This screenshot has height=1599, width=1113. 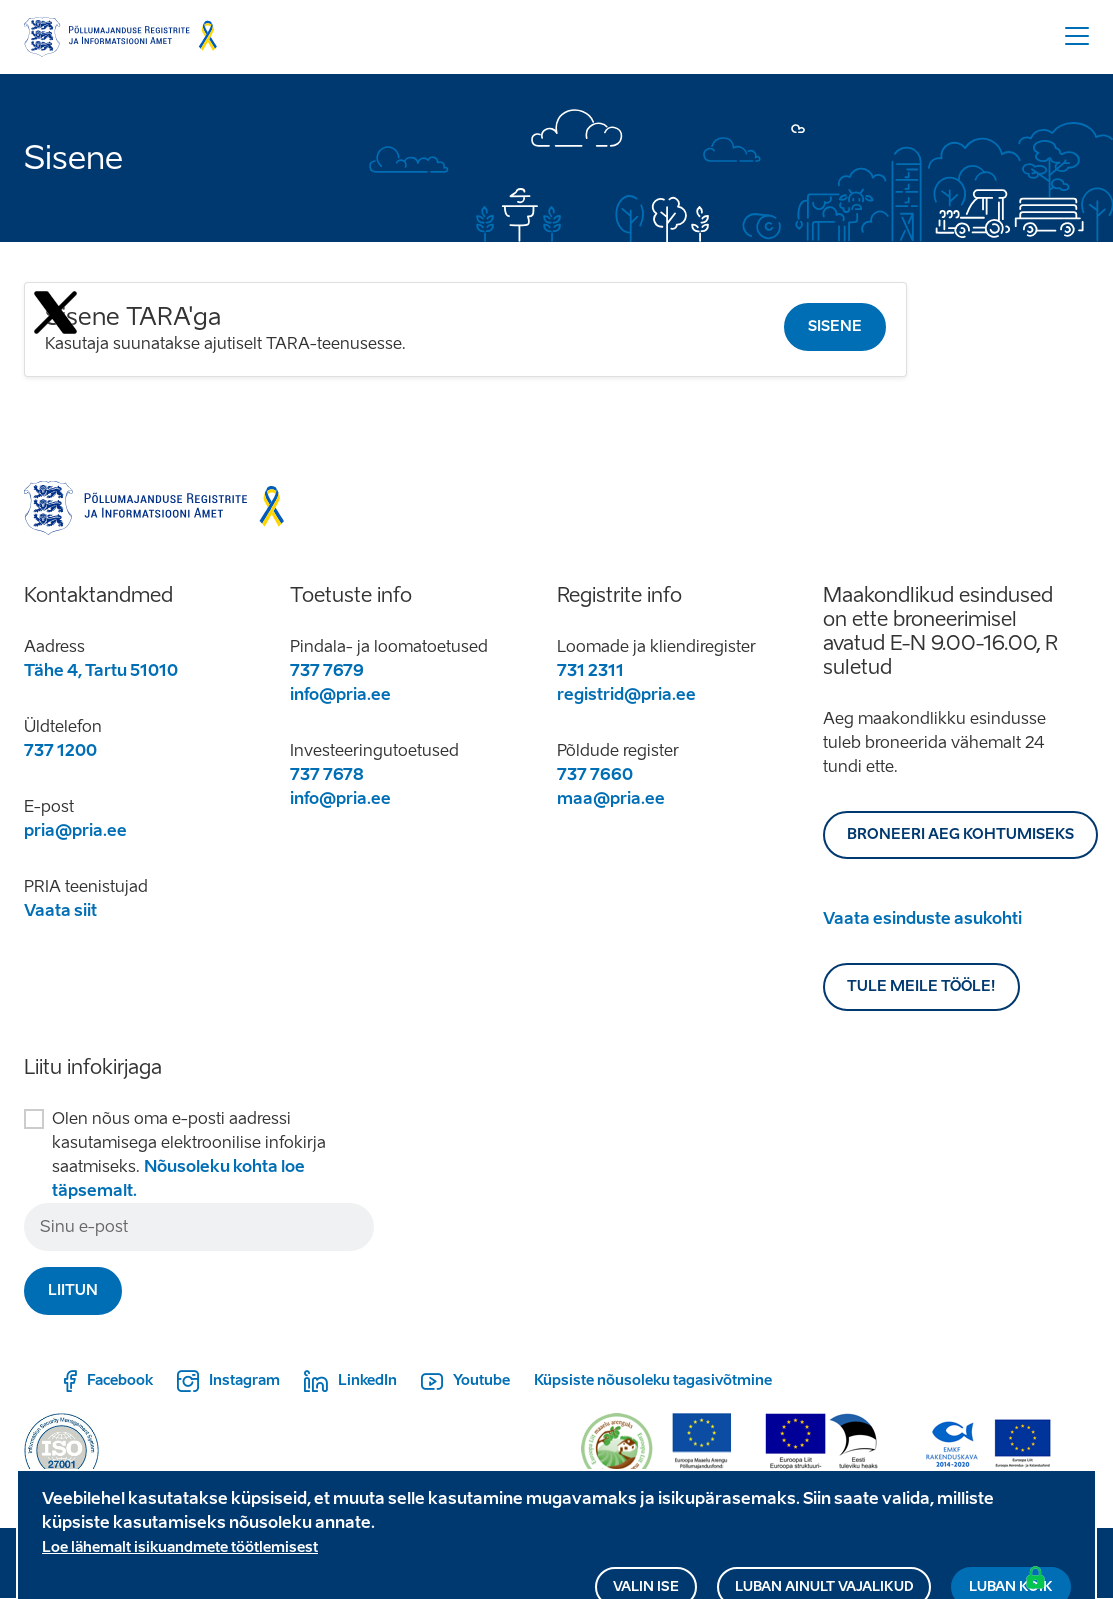 What do you see at coordinates (55, 312) in the screenshot?
I see `share to X (formerly Twitter)` at bounding box center [55, 312].